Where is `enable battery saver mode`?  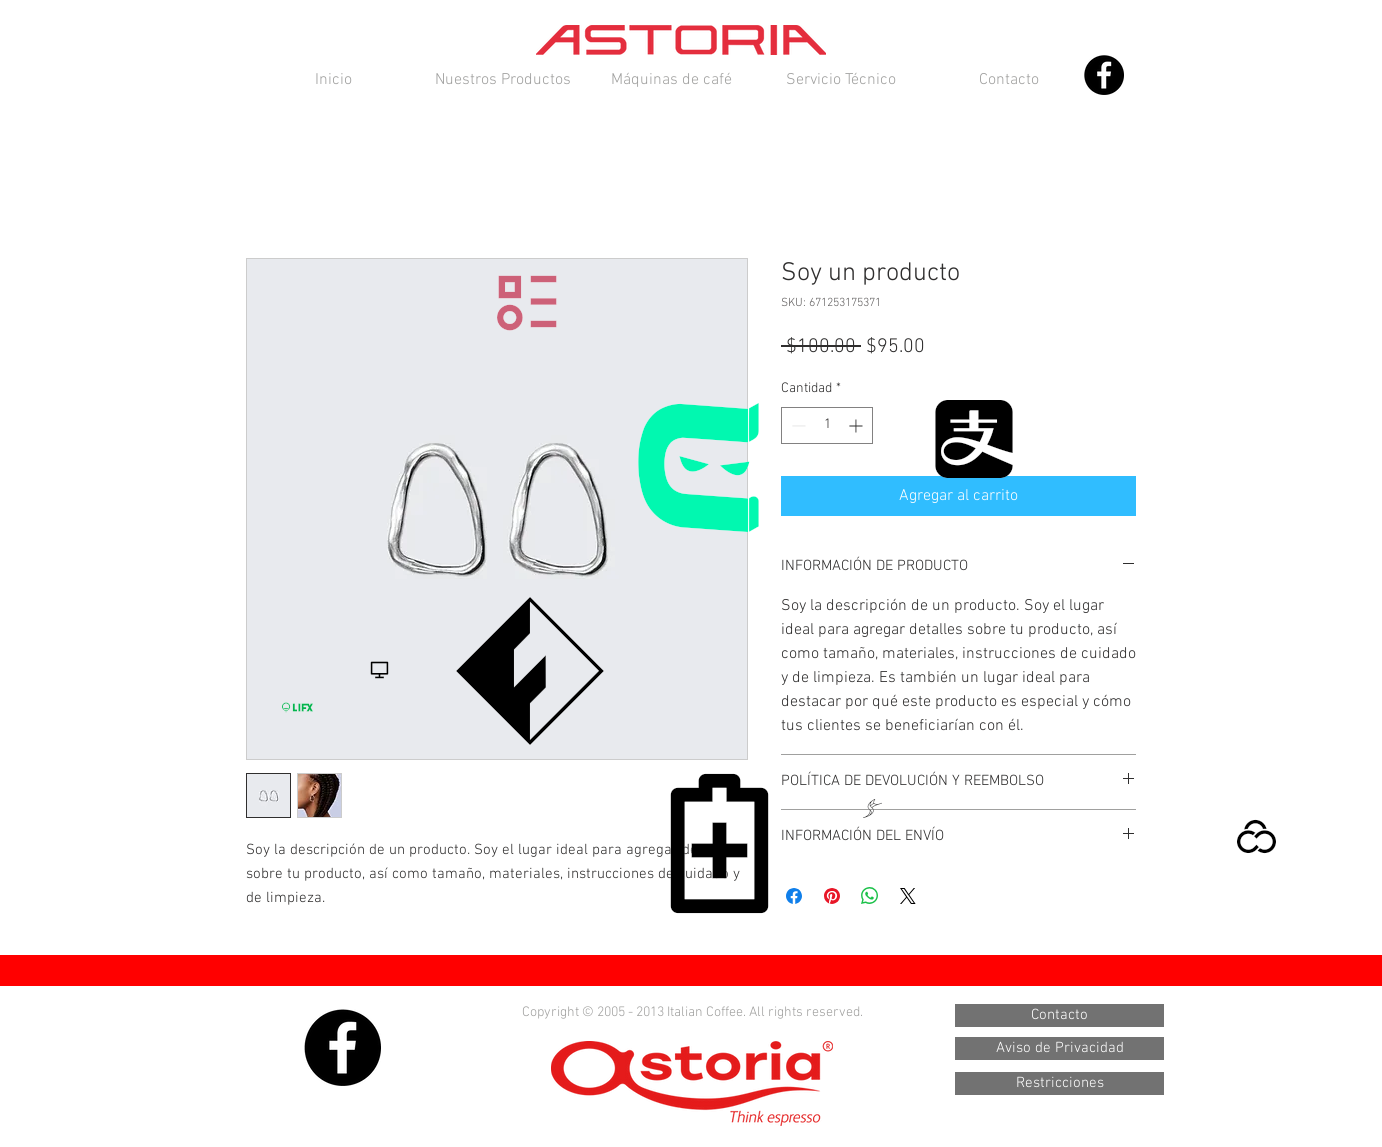 enable battery saver mode is located at coordinates (719, 843).